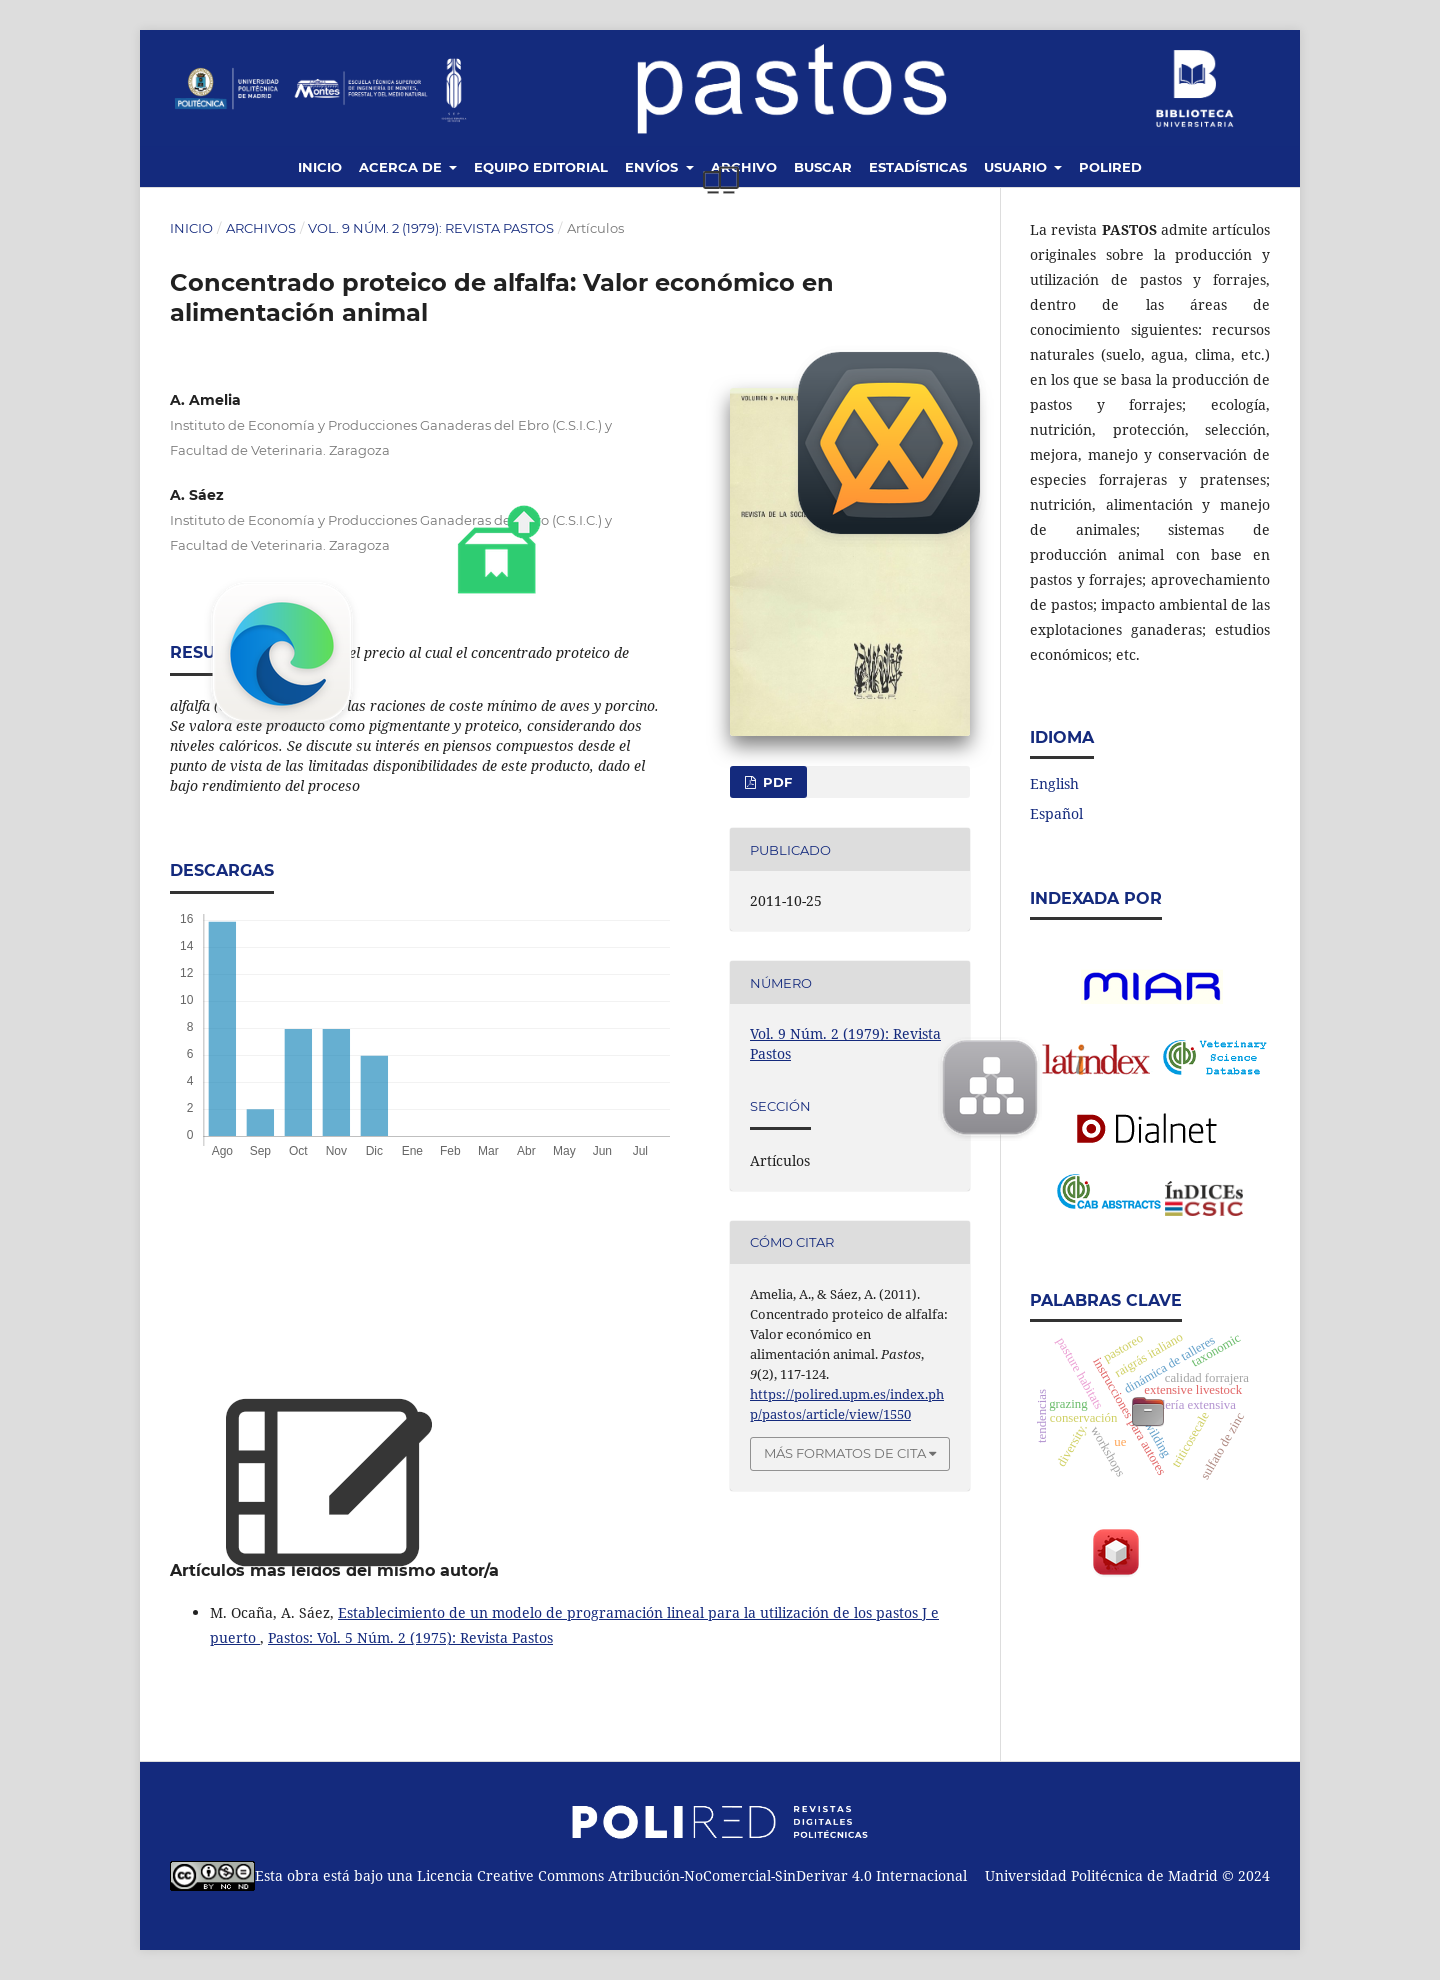 Image resolution: width=1440 pixels, height=1980 pixels. What do you see at coordinates (889, 443) in the screenshot?
I see `open hexchat irc client` at bounding box center [889, 443].